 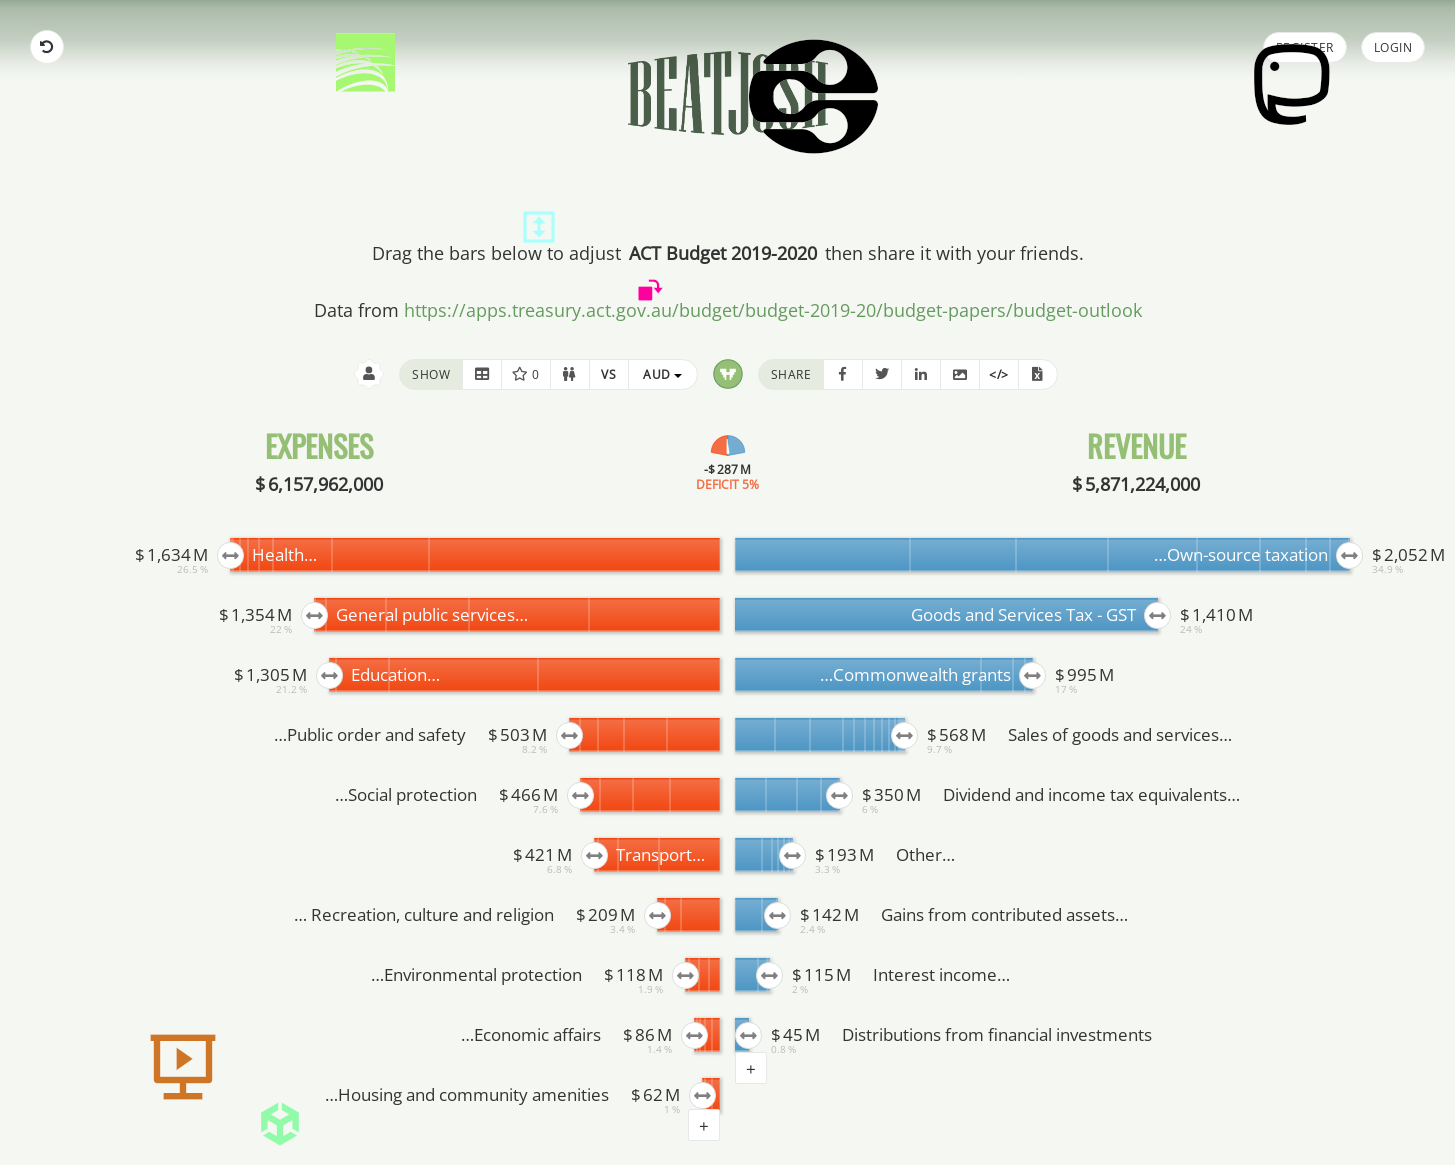 I want to click on rotate element clockwise, so click(x=650, y=290).